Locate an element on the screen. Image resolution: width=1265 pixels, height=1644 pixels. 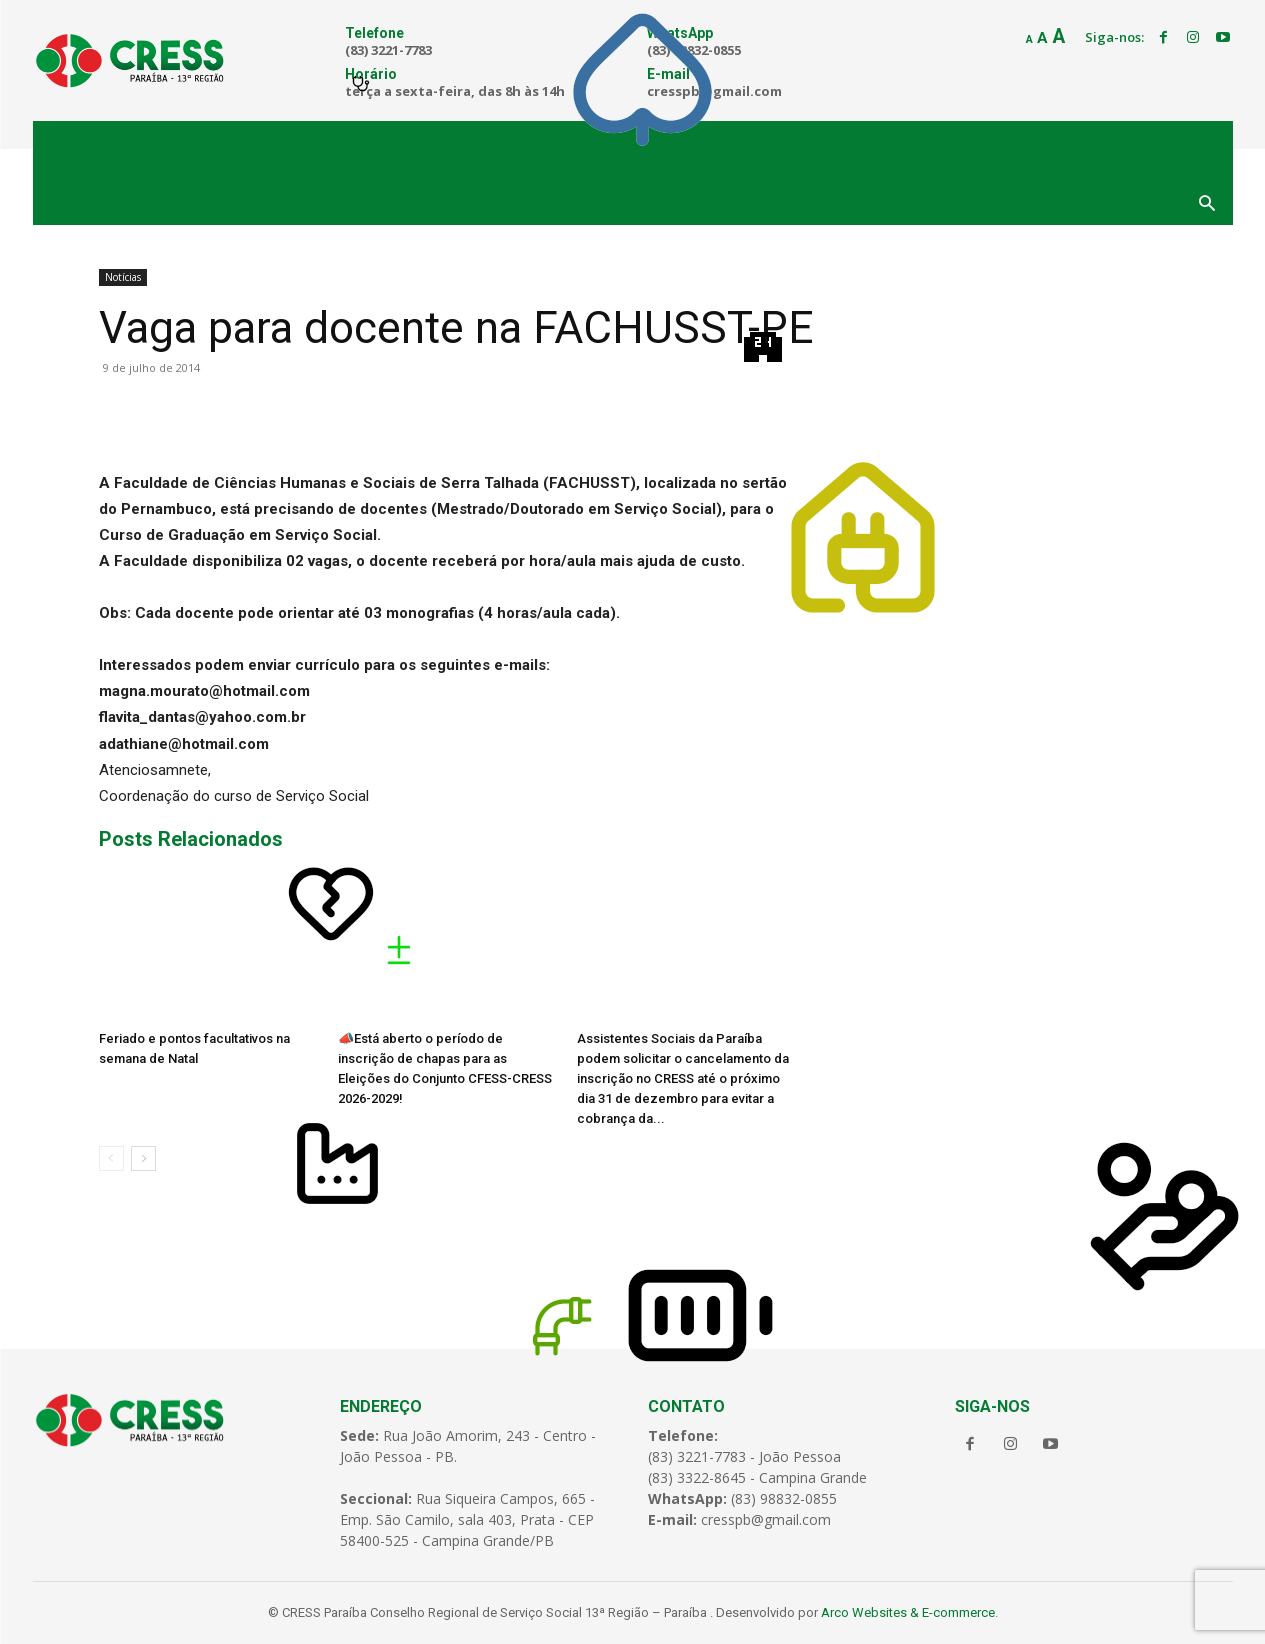
view differences between file versions is located at coordinates (399, 950).